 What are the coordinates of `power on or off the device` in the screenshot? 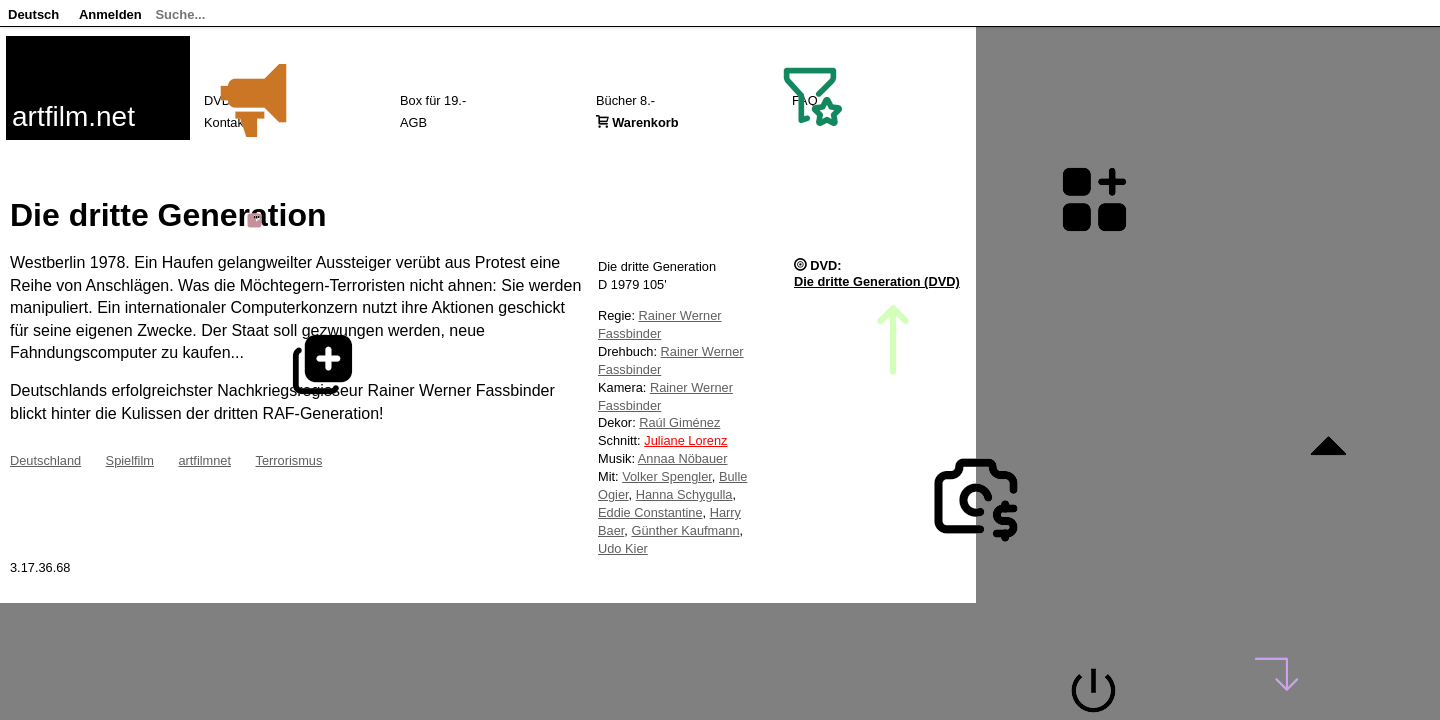 It's located at (1093, 690).